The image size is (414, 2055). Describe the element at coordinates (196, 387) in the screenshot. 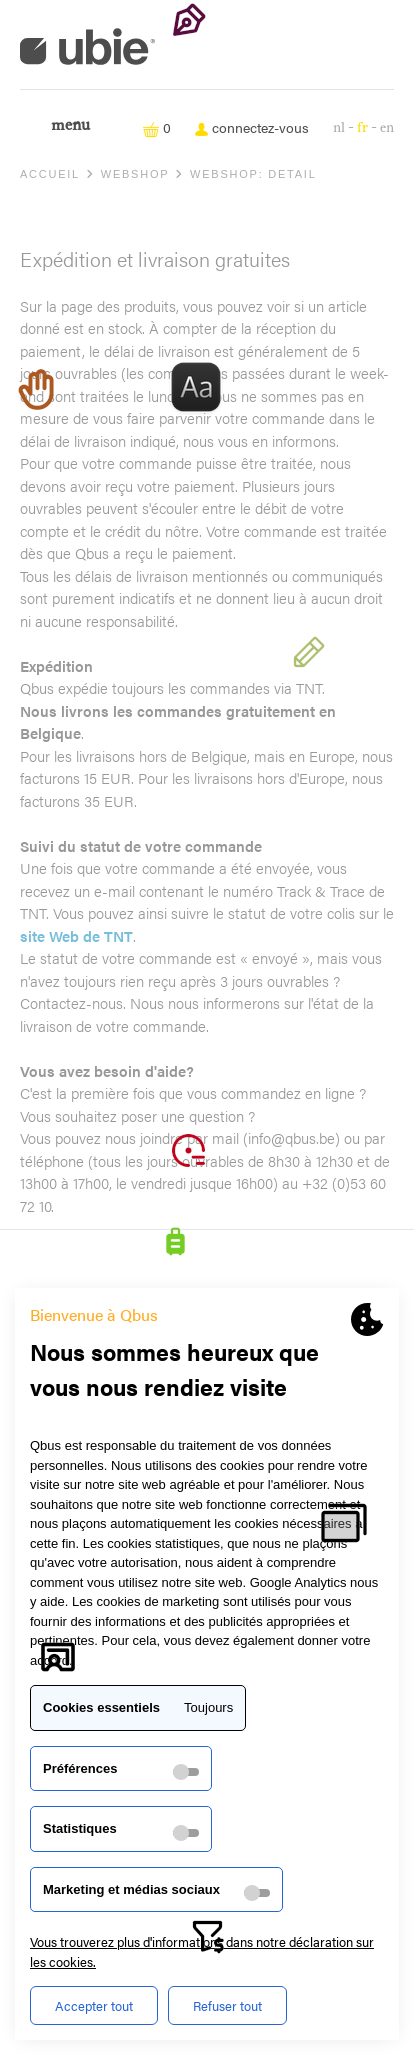

I see `open font management settings` at that location.